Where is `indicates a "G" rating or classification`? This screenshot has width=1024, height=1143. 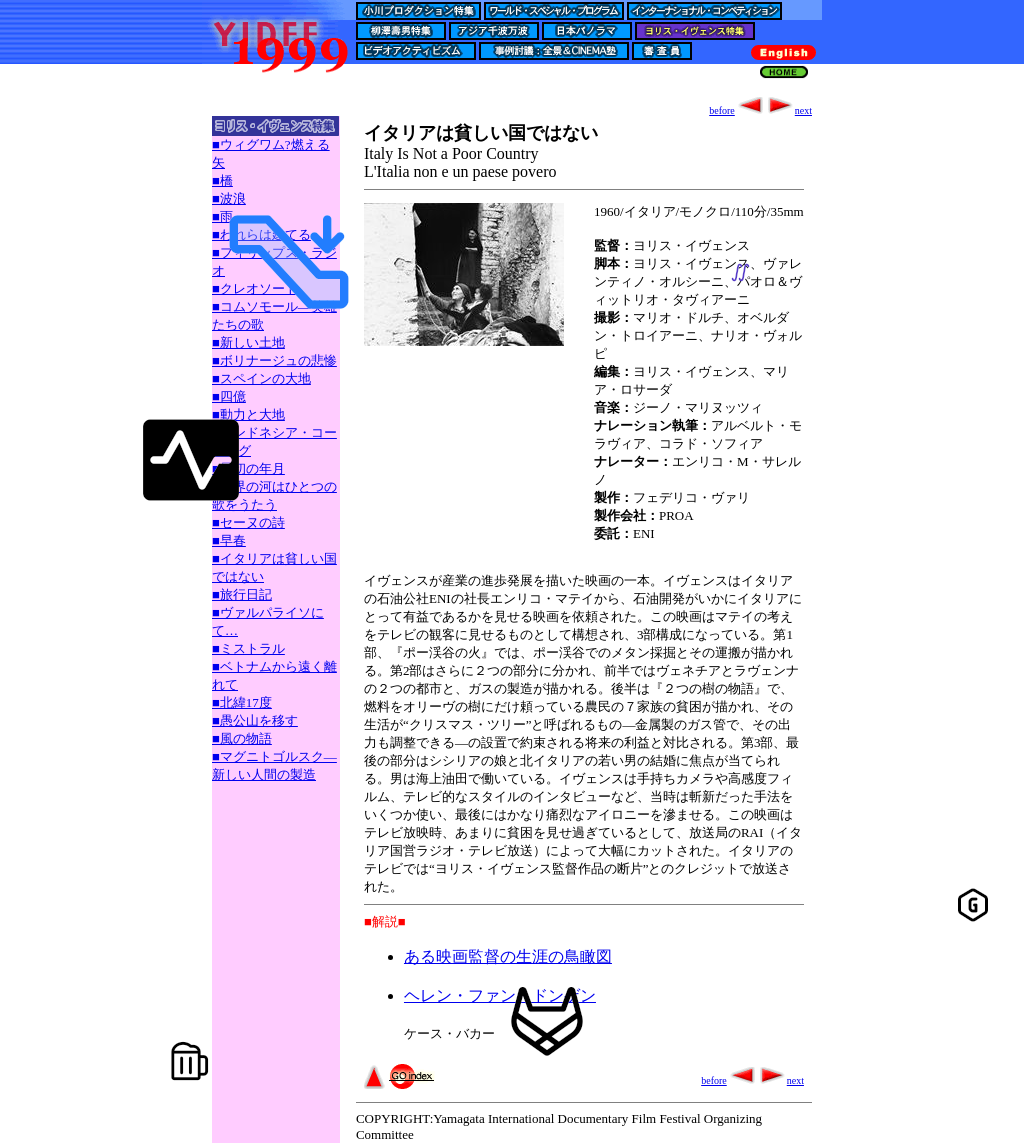
indicates a "G" rating or classification is located at coordinates (973, 905).